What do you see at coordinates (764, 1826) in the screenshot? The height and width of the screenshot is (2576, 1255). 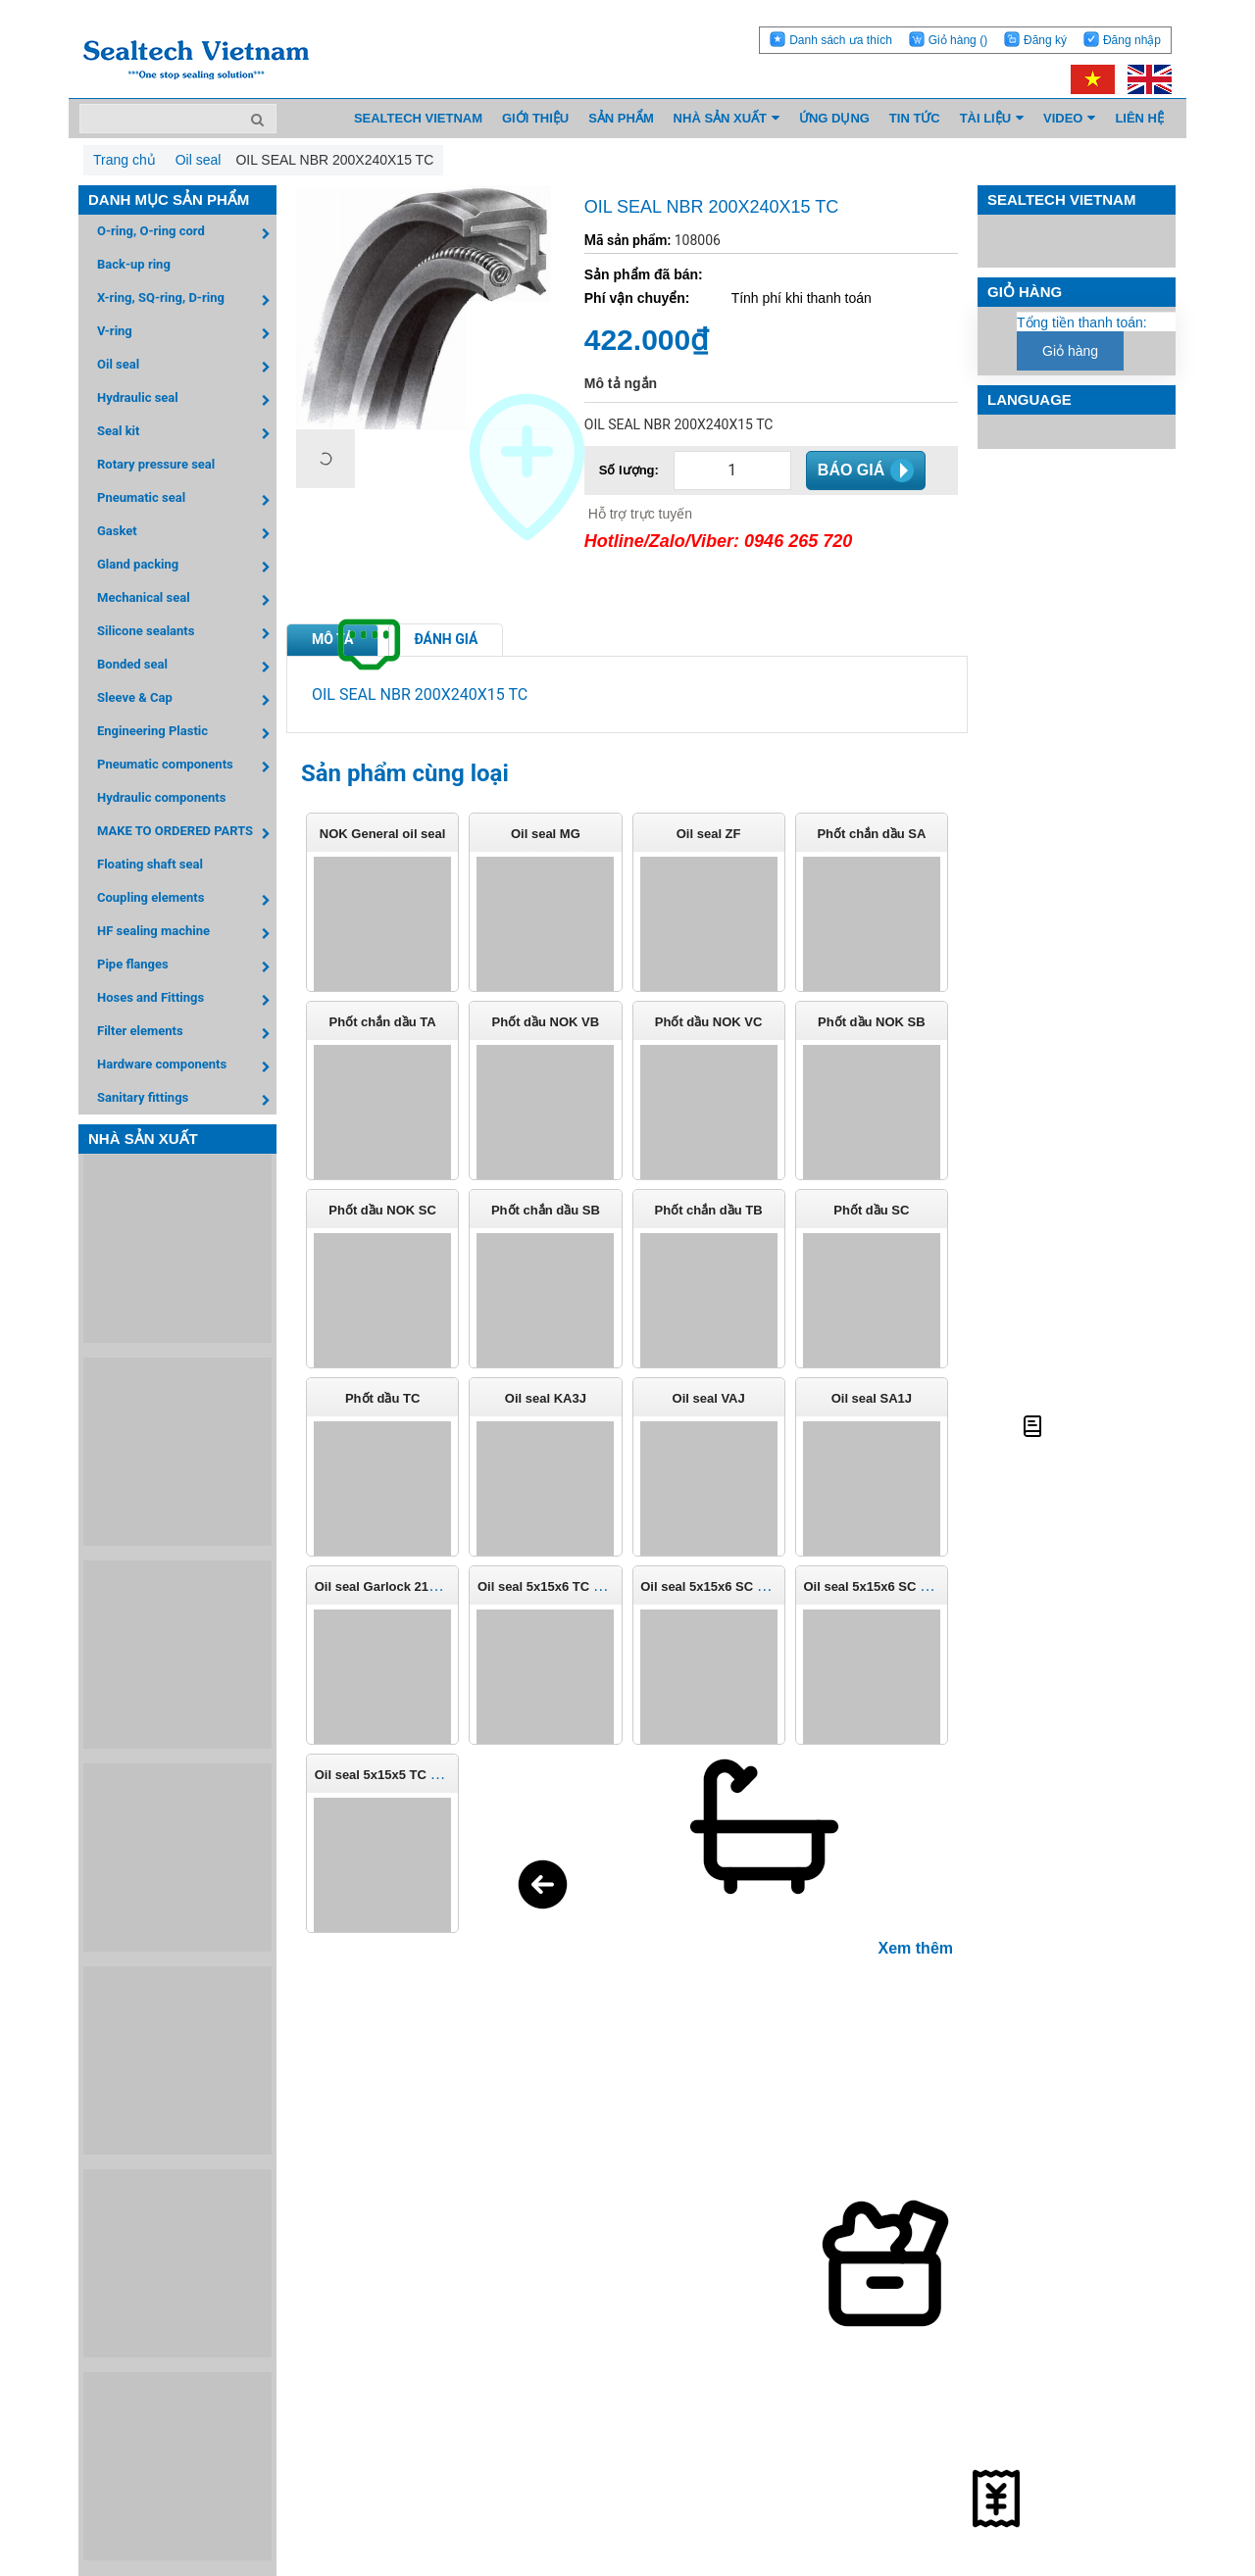 I see `bathroom amenity indicator` at bounding box center [764, 1826].